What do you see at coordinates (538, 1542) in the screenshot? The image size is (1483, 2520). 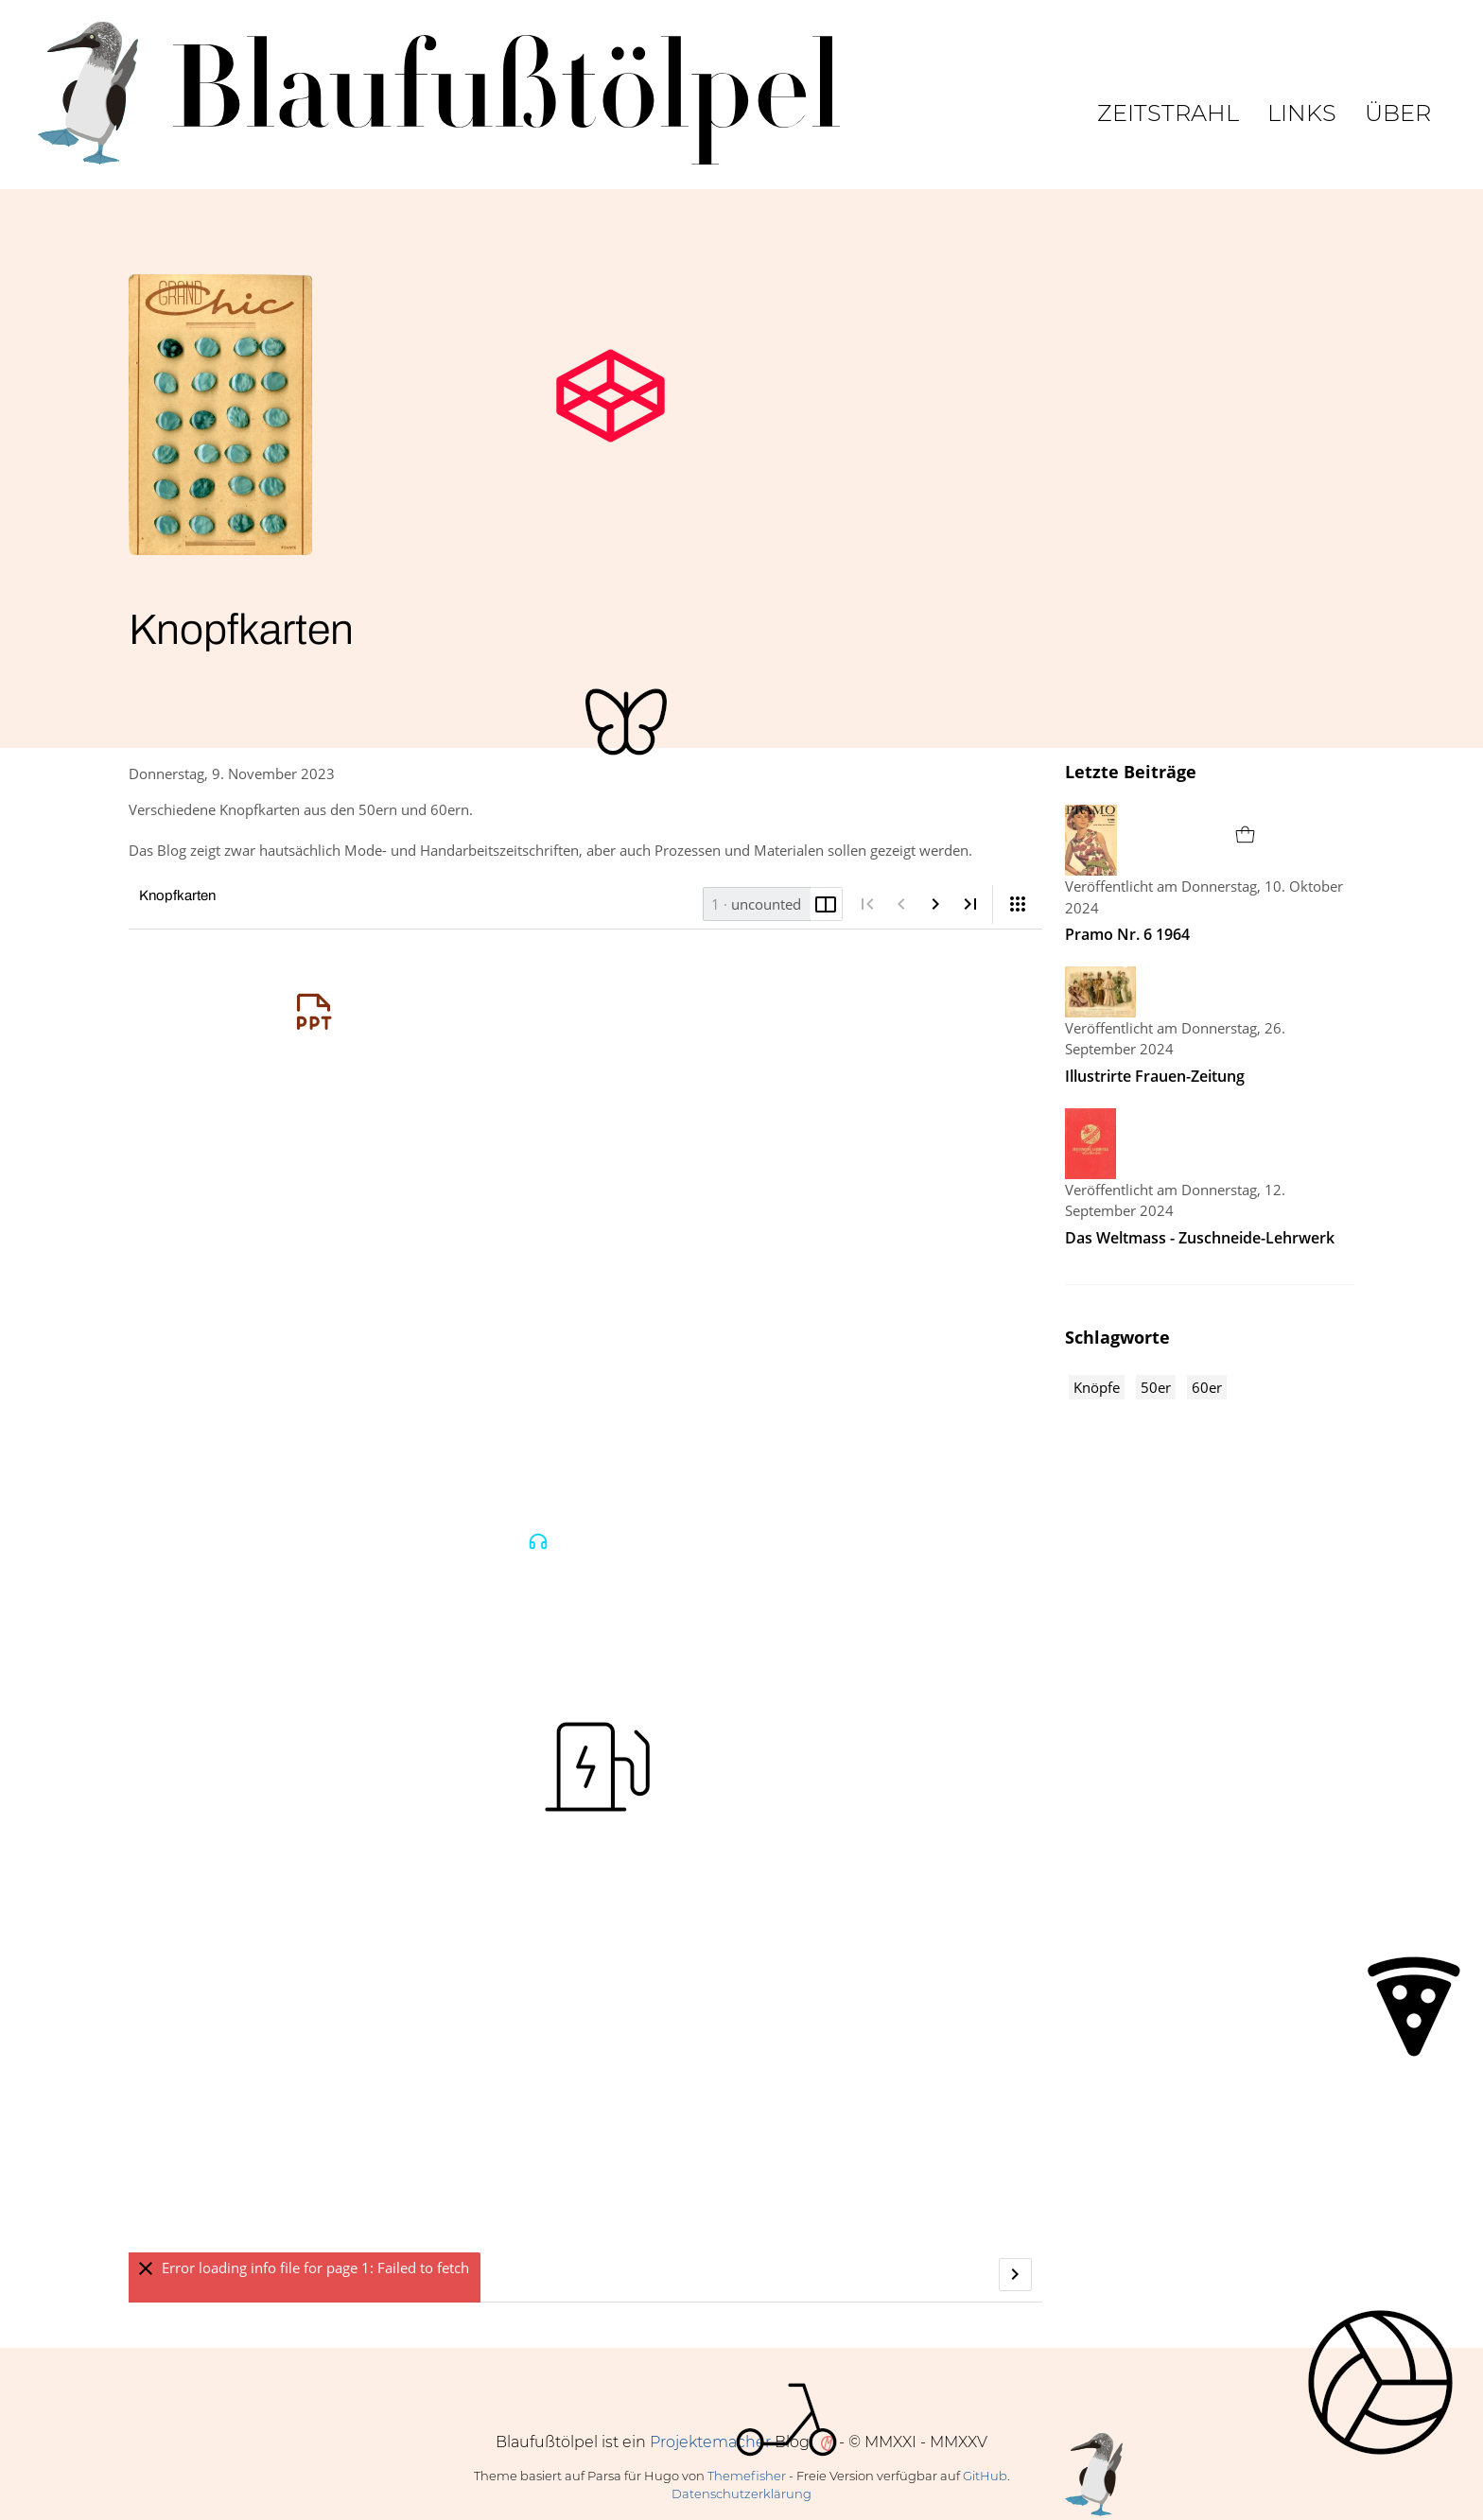 I see `listen to audio or music` at bounding box center [538, 1542].